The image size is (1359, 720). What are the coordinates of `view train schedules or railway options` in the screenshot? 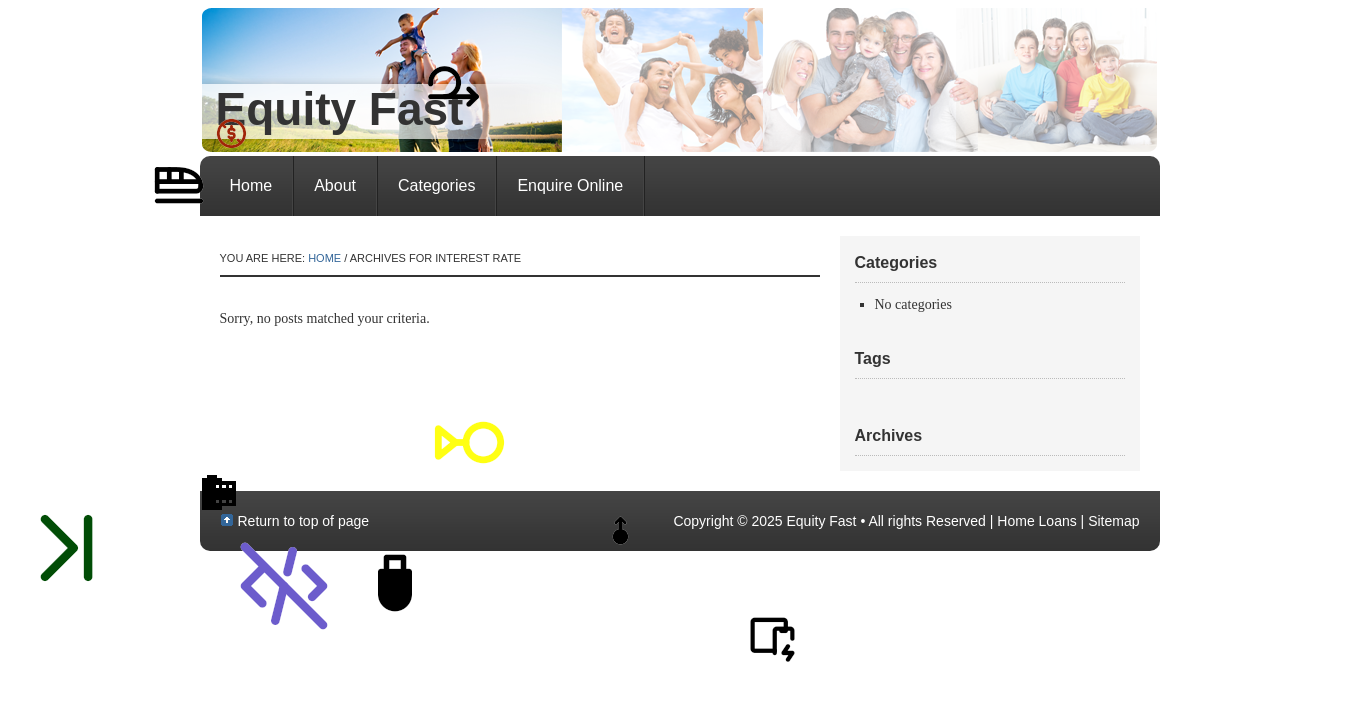 It's located at (179, 184).